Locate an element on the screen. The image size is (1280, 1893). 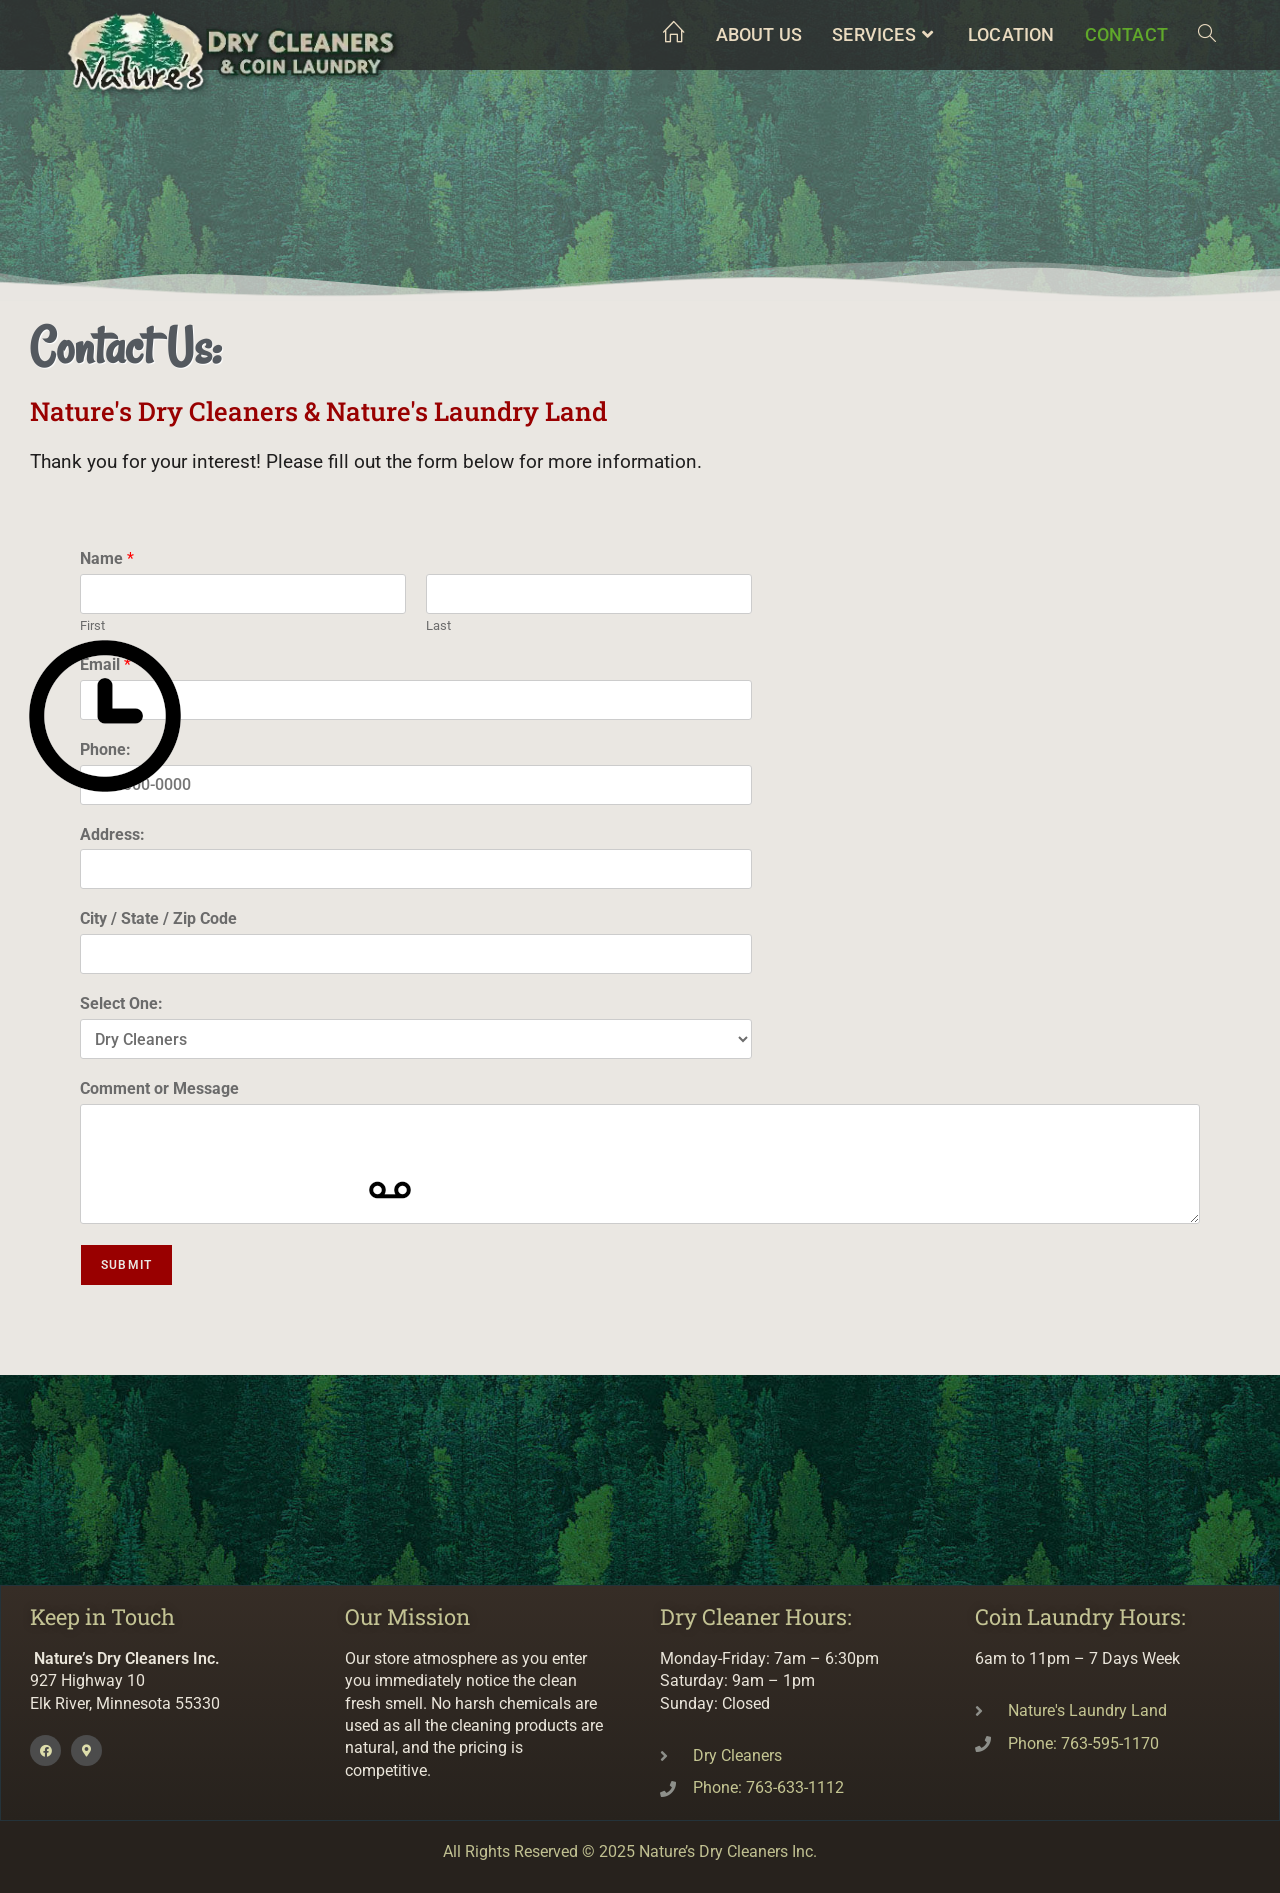
indicates voicemail is available is located at coordinates (390, 1190).